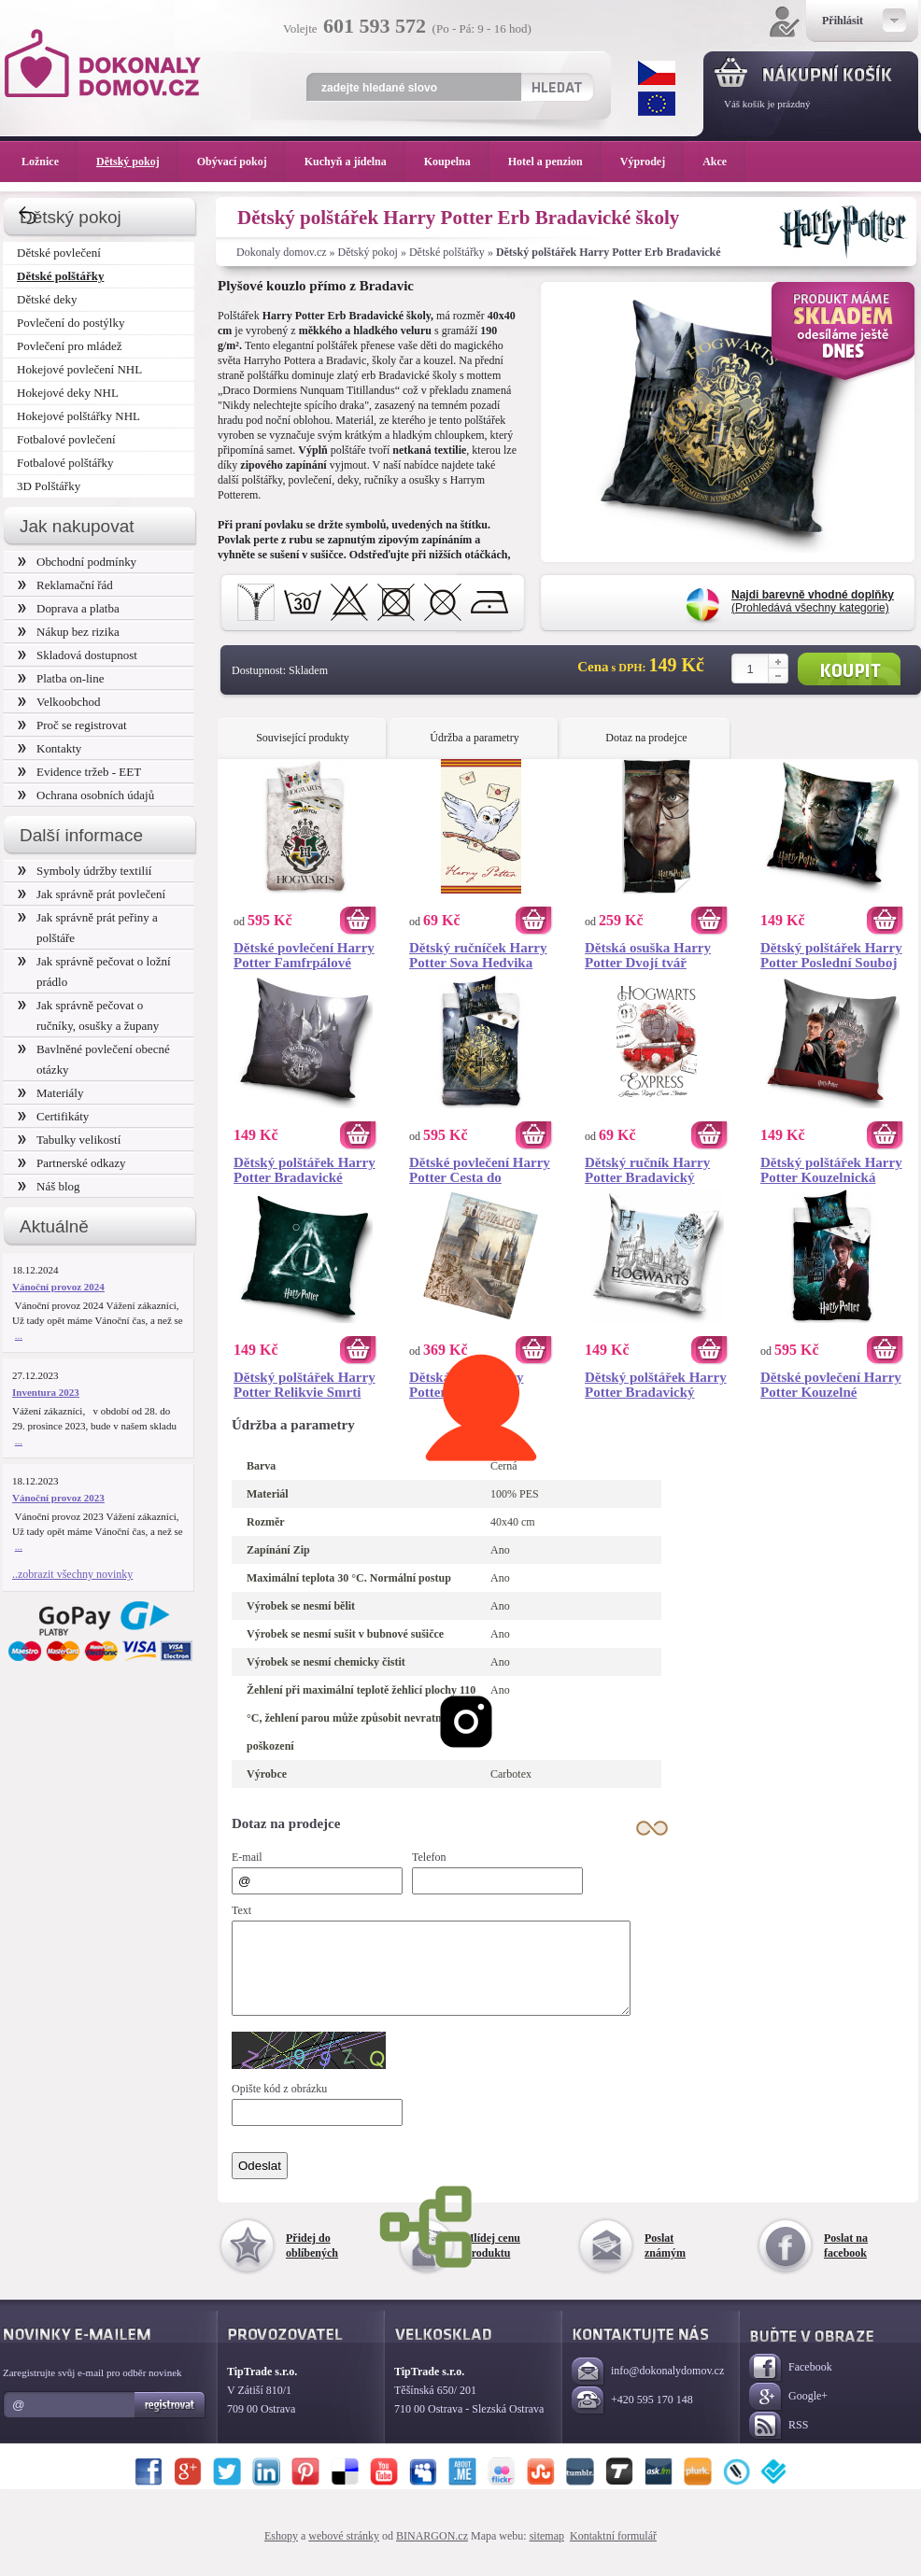 The image size is (921, 2576). Describe the element at coordinates (481, 1410) in the screenshot. I see `view your profile` at that location.